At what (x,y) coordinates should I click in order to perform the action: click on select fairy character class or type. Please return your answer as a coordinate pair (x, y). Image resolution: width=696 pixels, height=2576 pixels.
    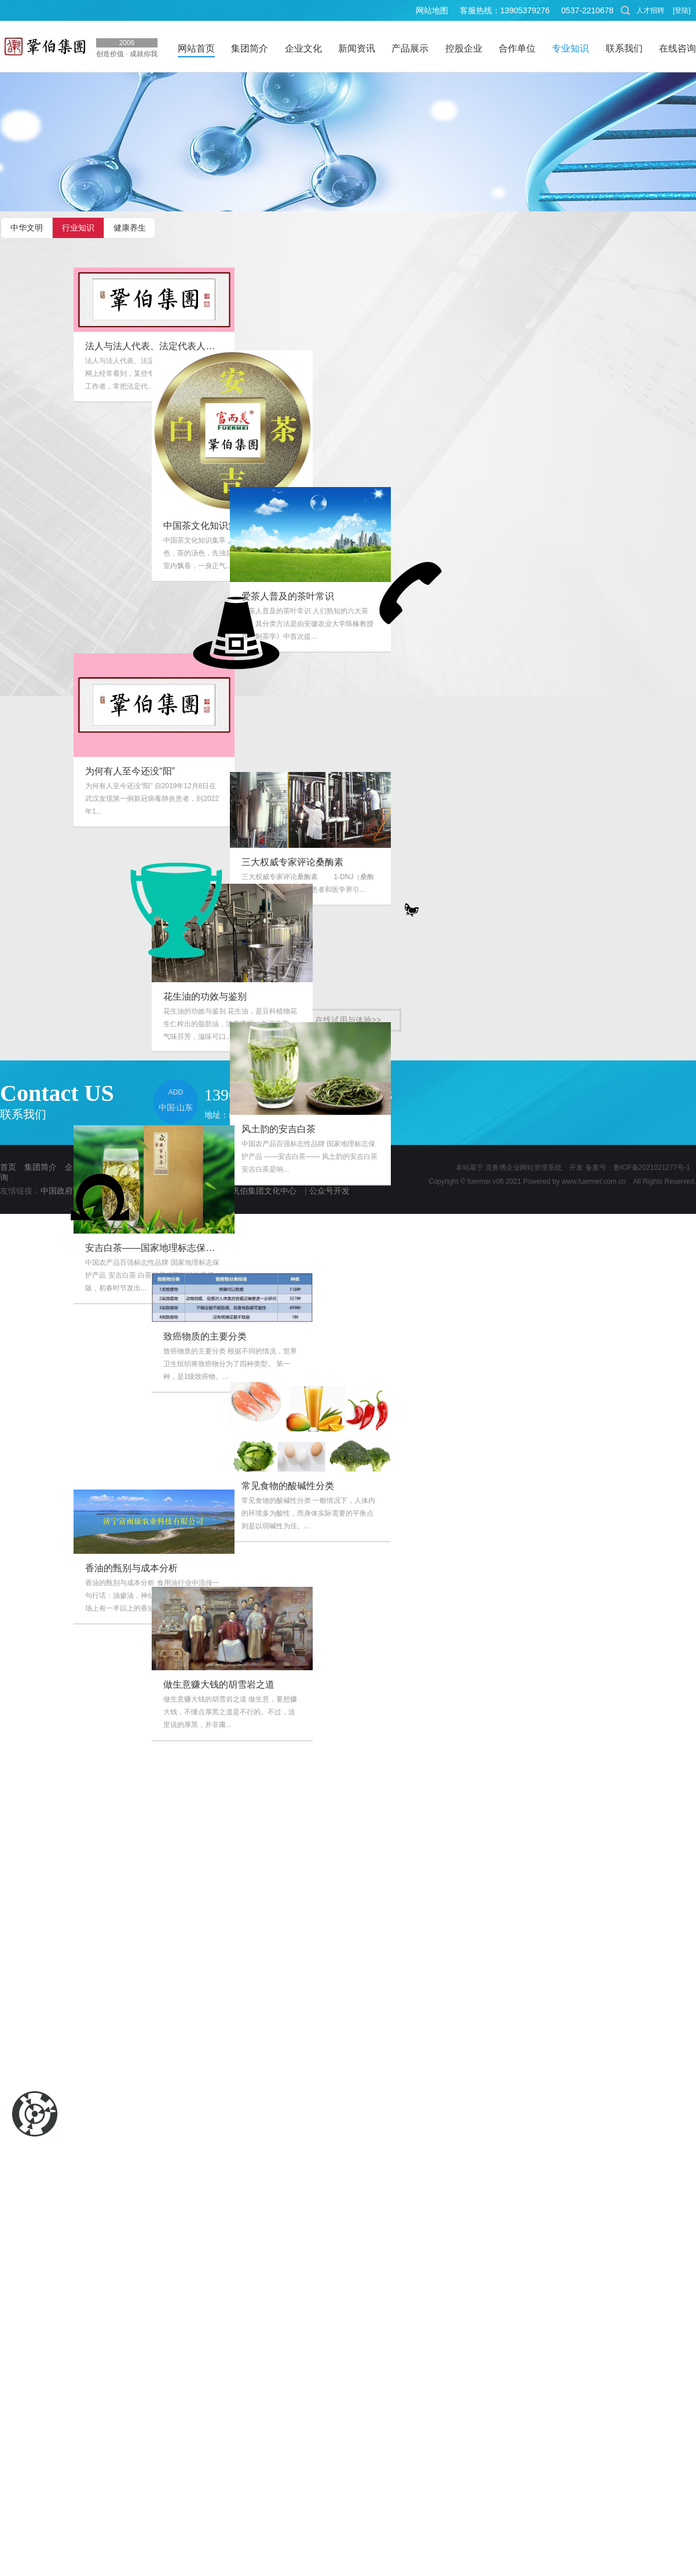
    Looking at the image, I should click on (412, 910).